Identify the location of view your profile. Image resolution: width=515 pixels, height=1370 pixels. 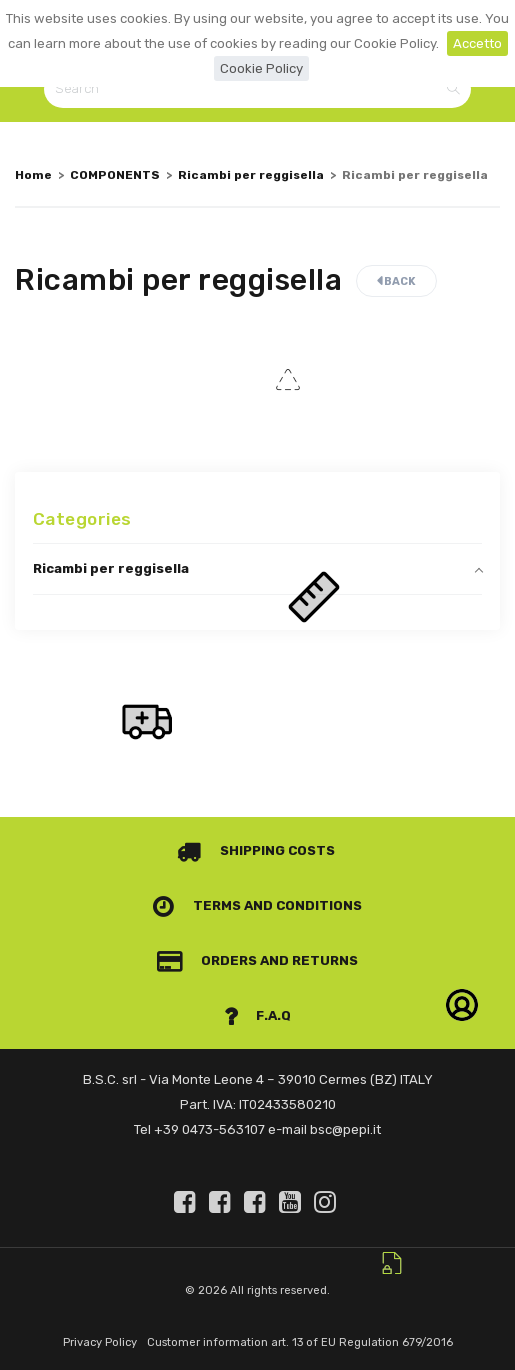
(462, 1005).